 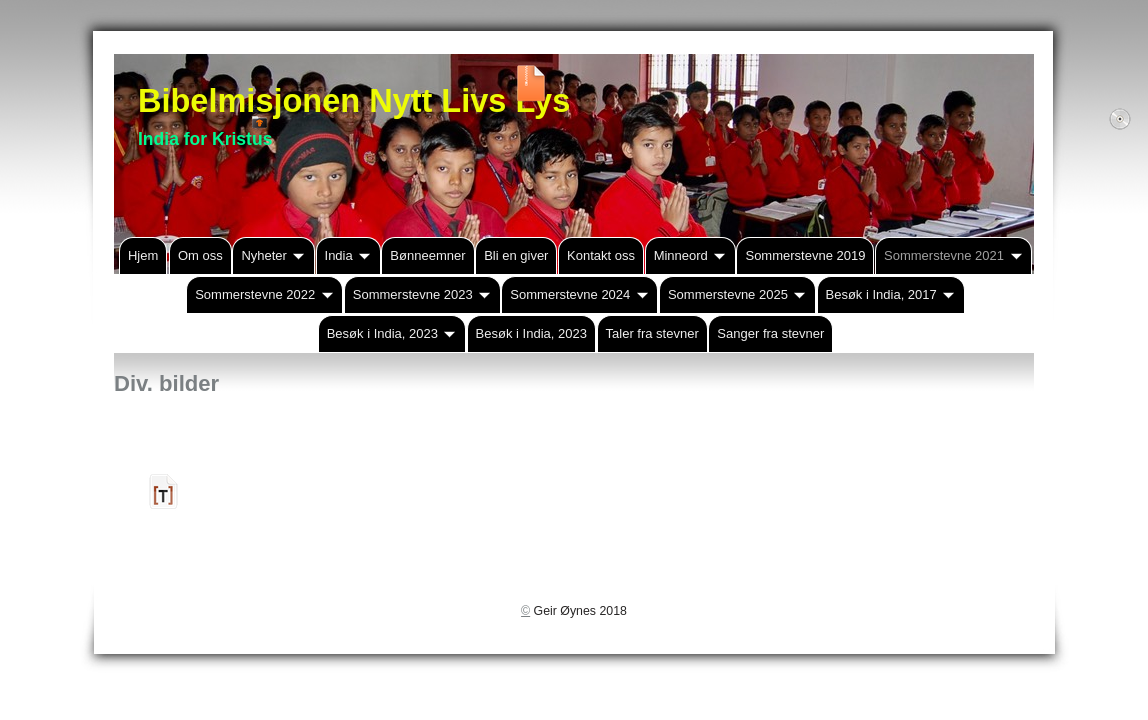 What do you see at coordinates (163, 491) in the screenshot?
I see `a toml configuration file` at bounding box center [163, 491].